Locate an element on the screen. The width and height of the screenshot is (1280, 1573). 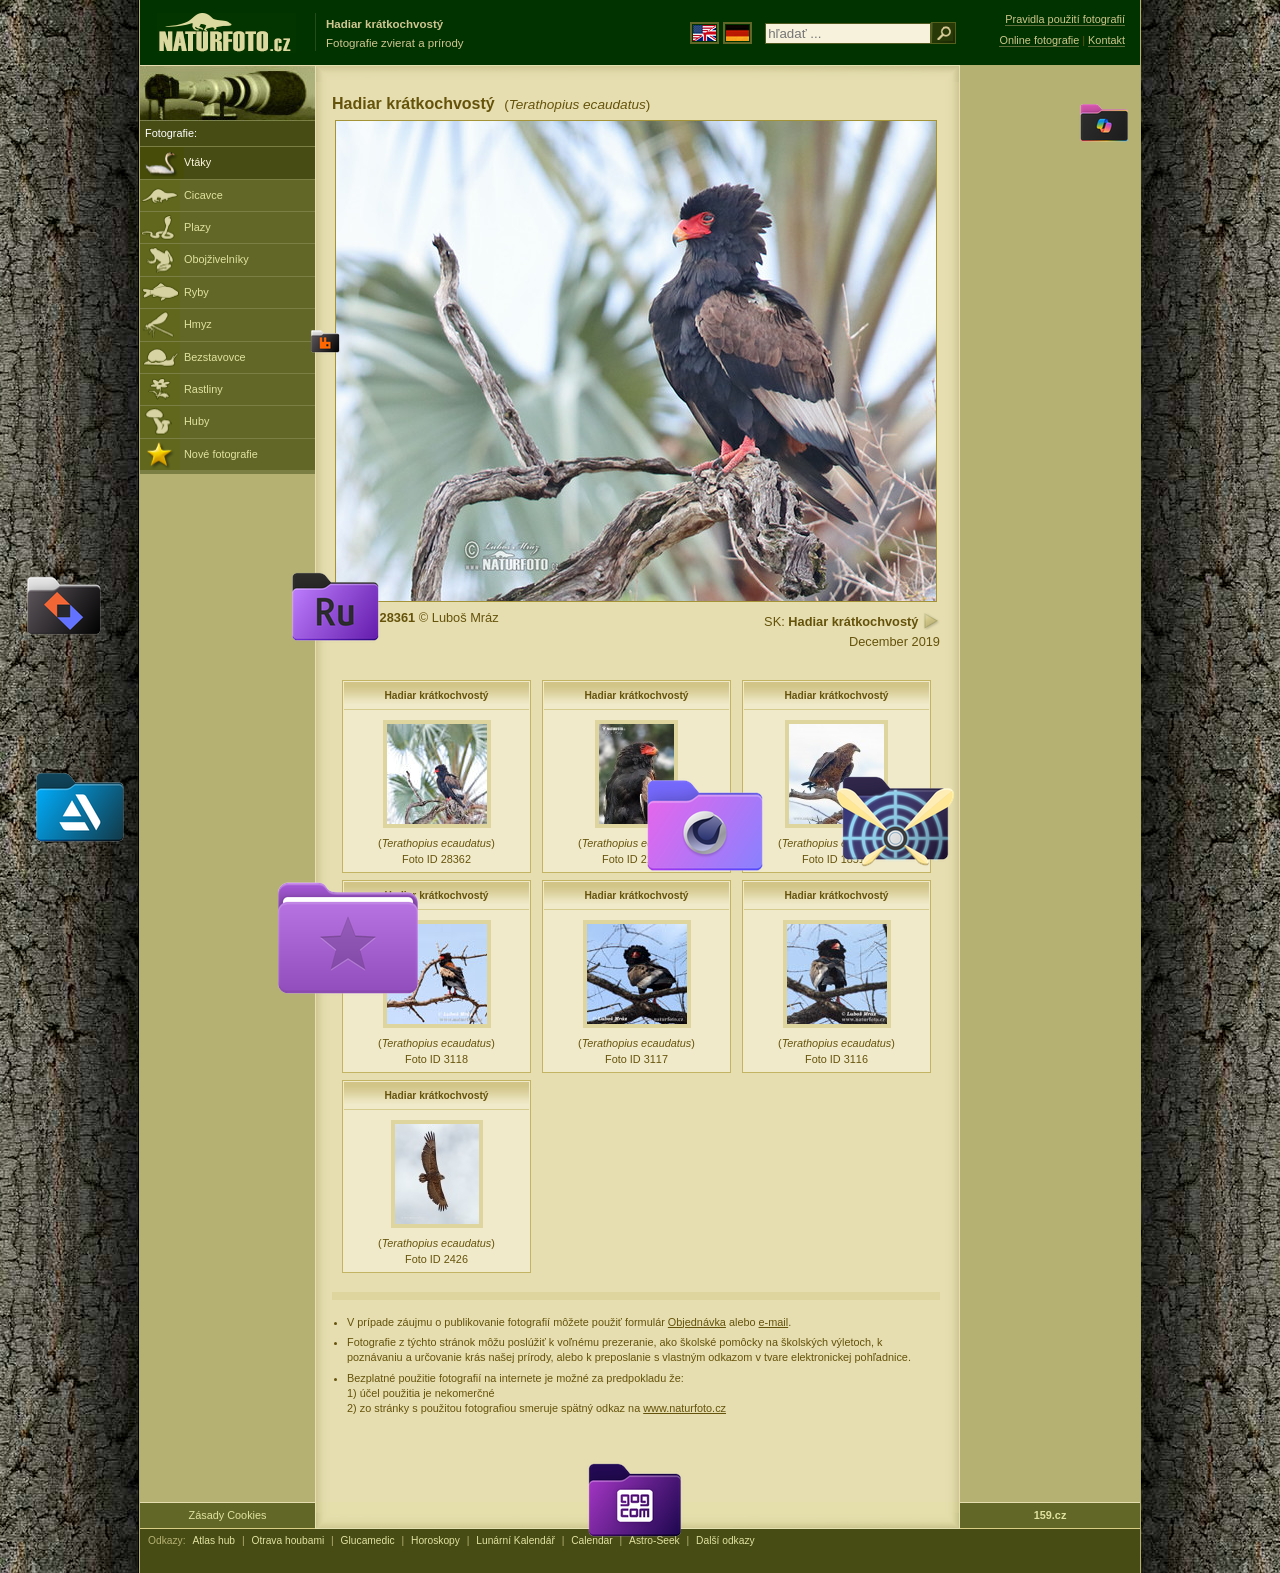
open folder containing Microsoft Copilot 365 files is located at coordinates (1104, 124).